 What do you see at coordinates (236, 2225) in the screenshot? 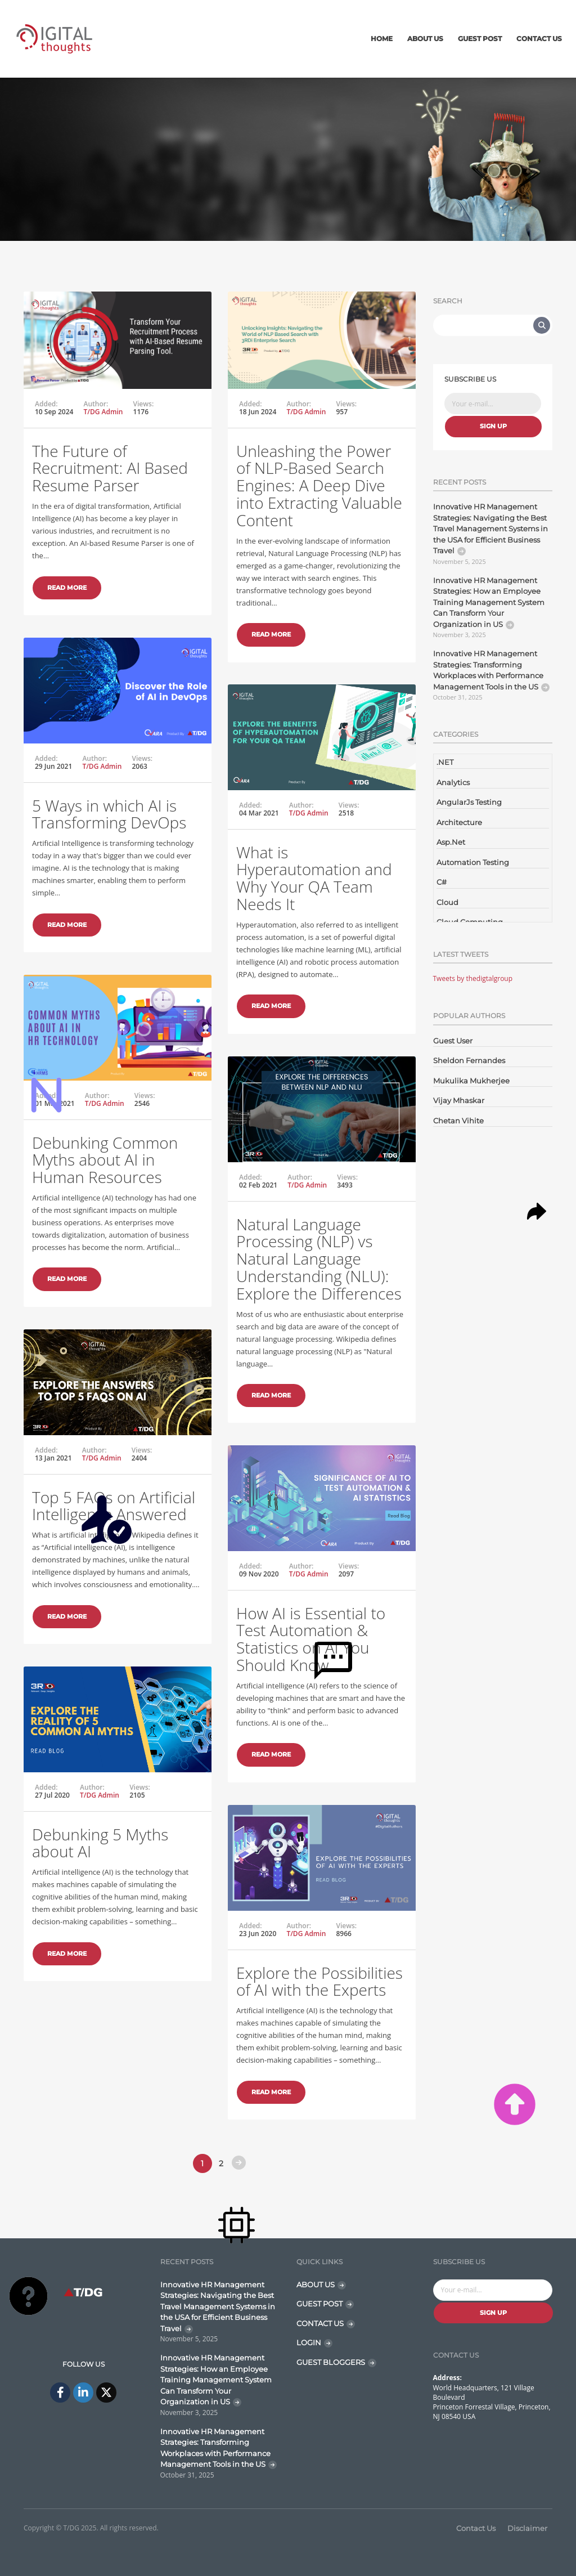
I see `view system hardware information` at bounding box center [236, 2225].